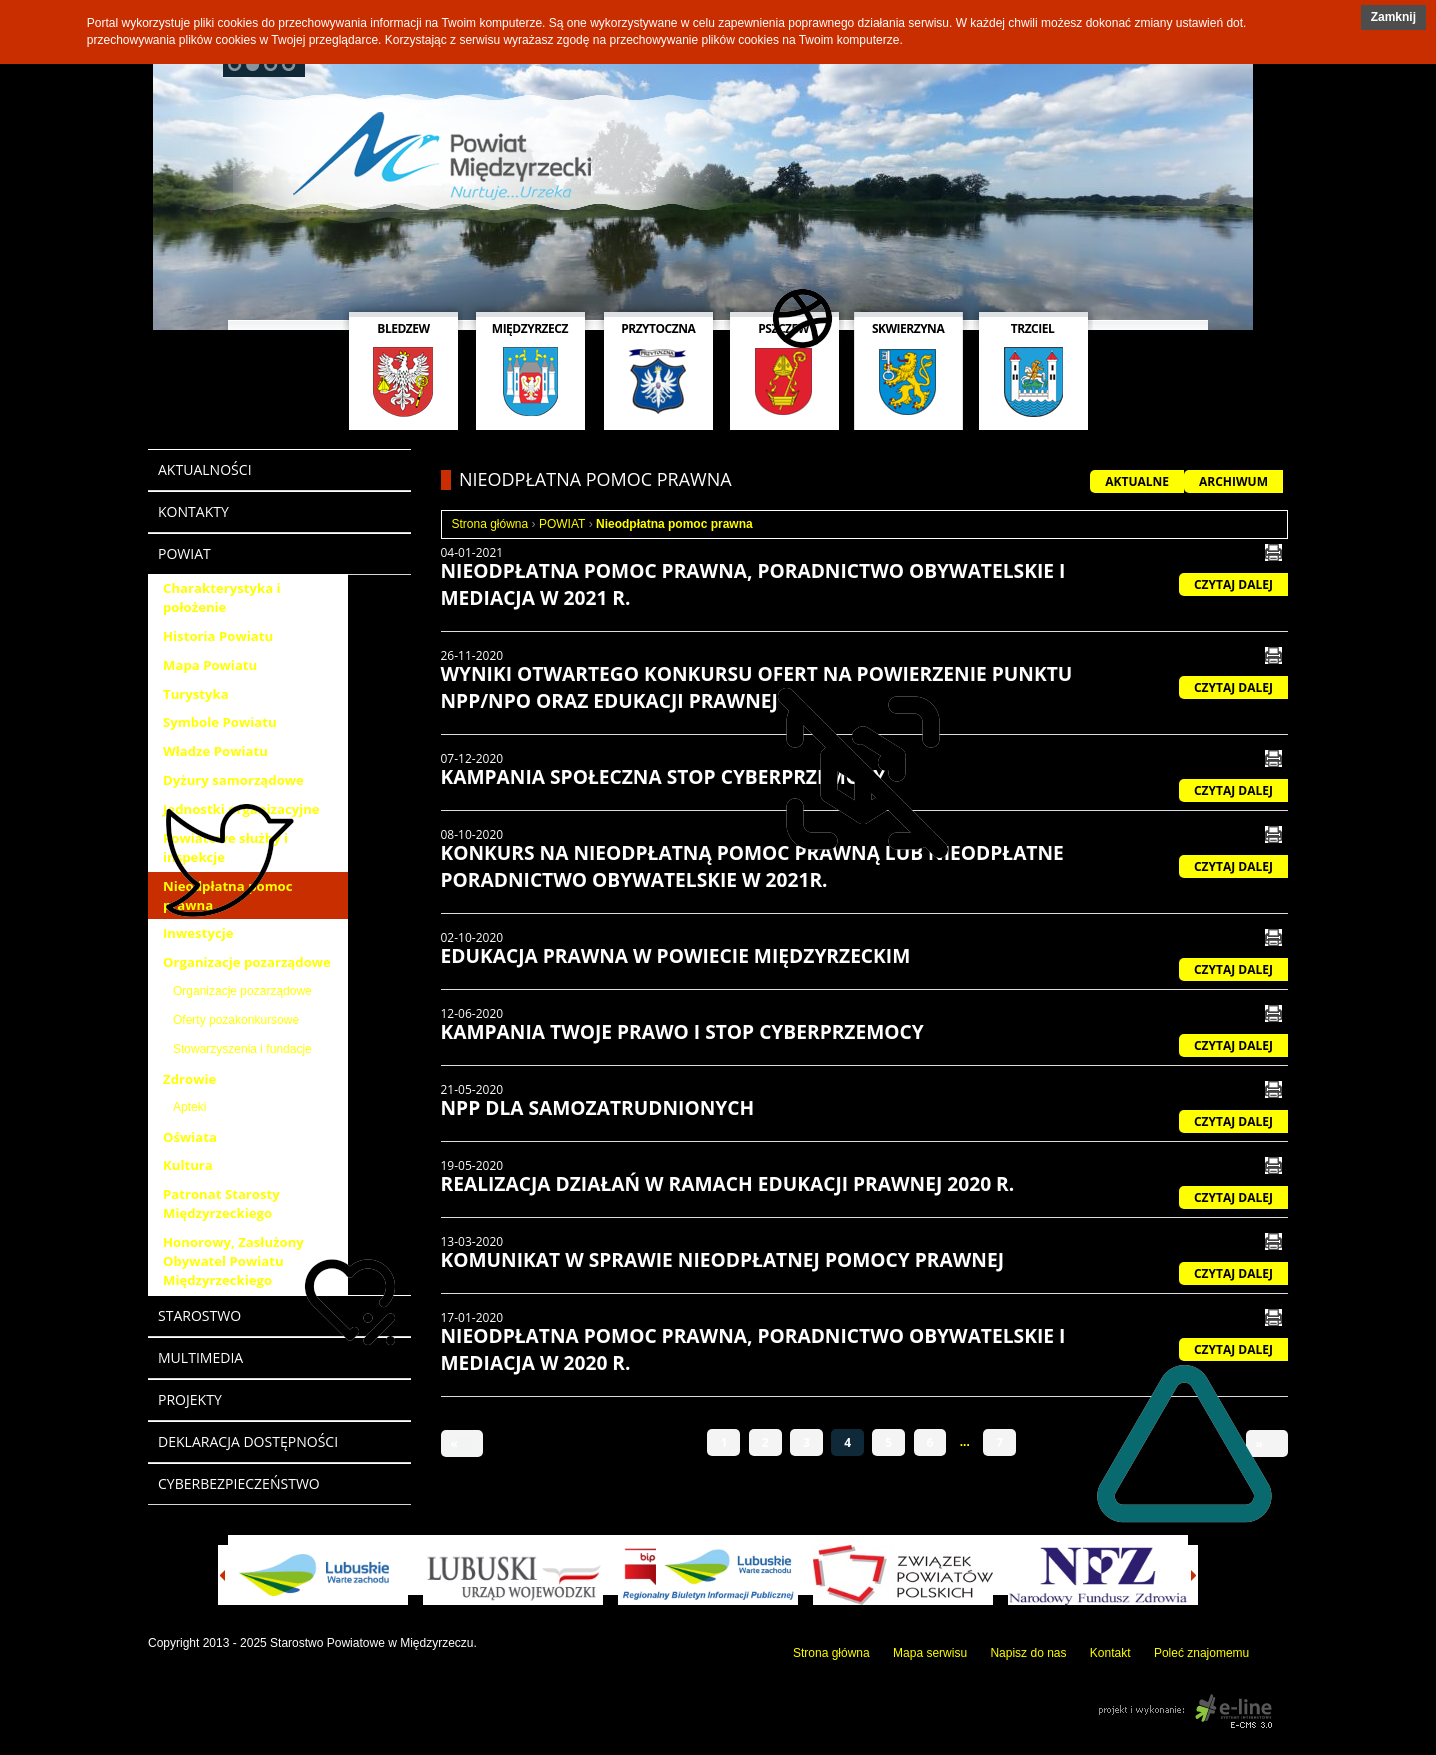  Describe the element at coordinates (802, 318) in the screenshot. I see `visit dribbble profile or portfolio` at that location.